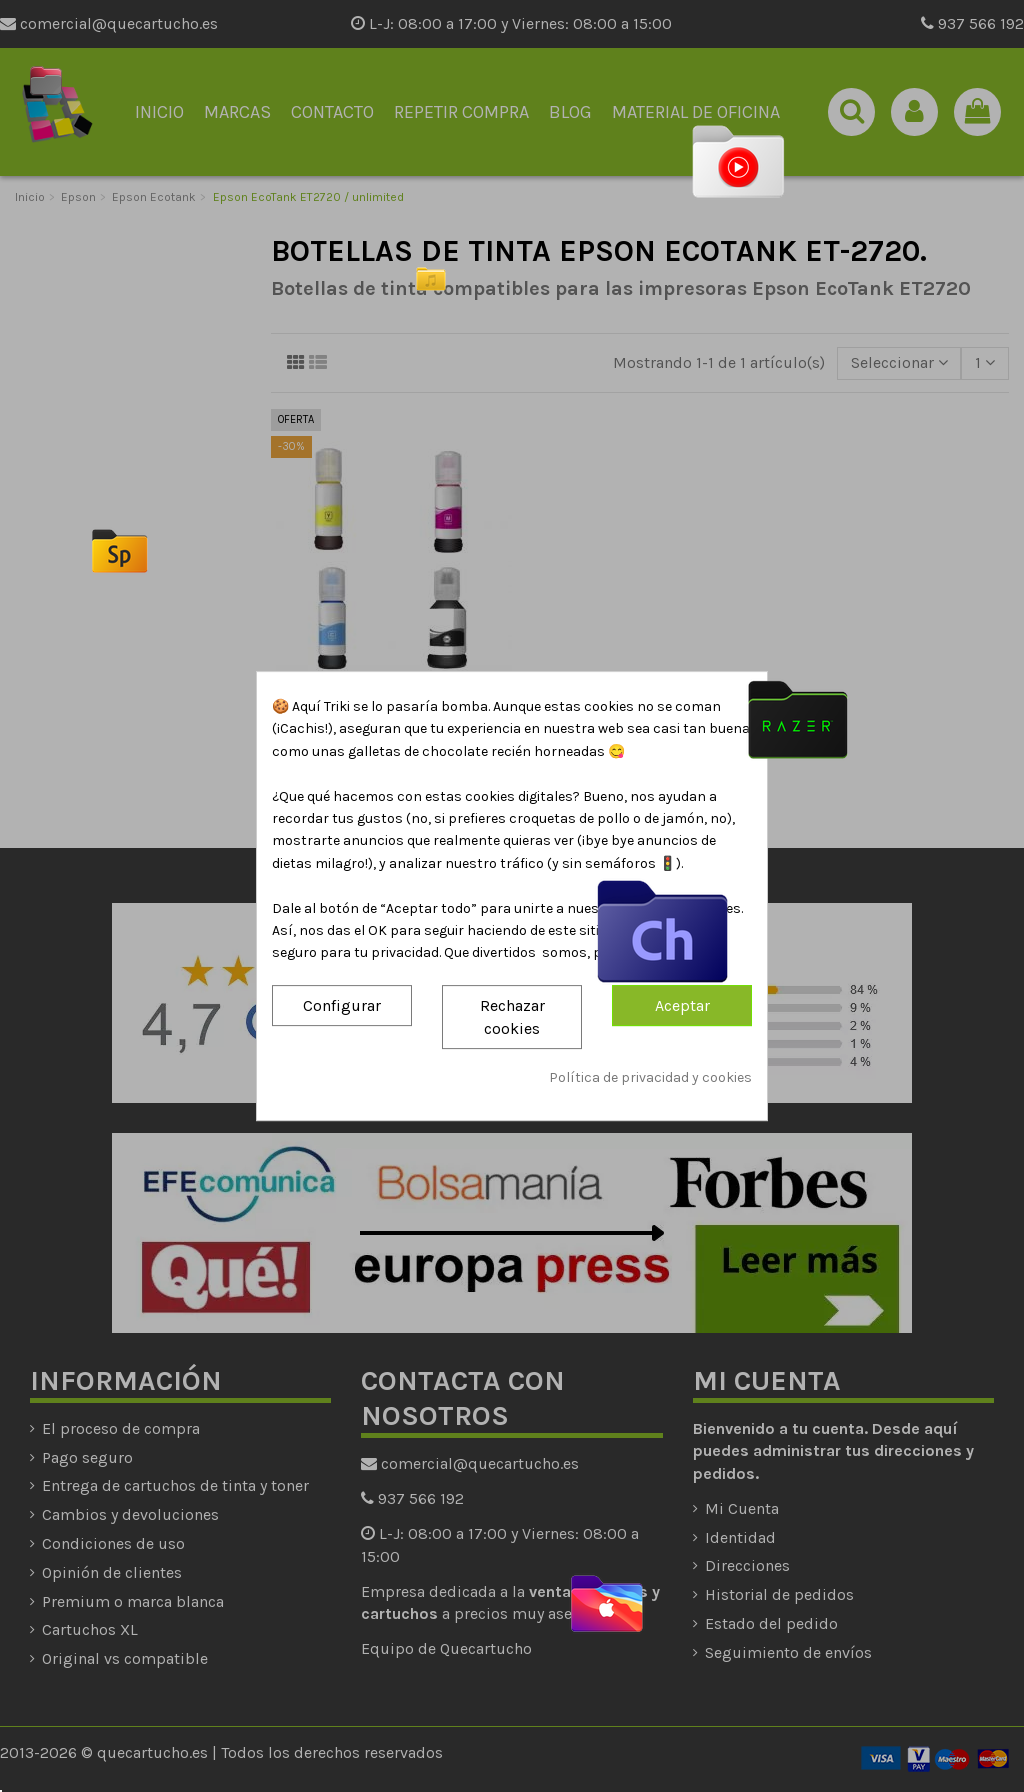 The width and height of the screenshot is (1024, 1792). I want to click on open youtube music downloads folder, so click(738, 164).